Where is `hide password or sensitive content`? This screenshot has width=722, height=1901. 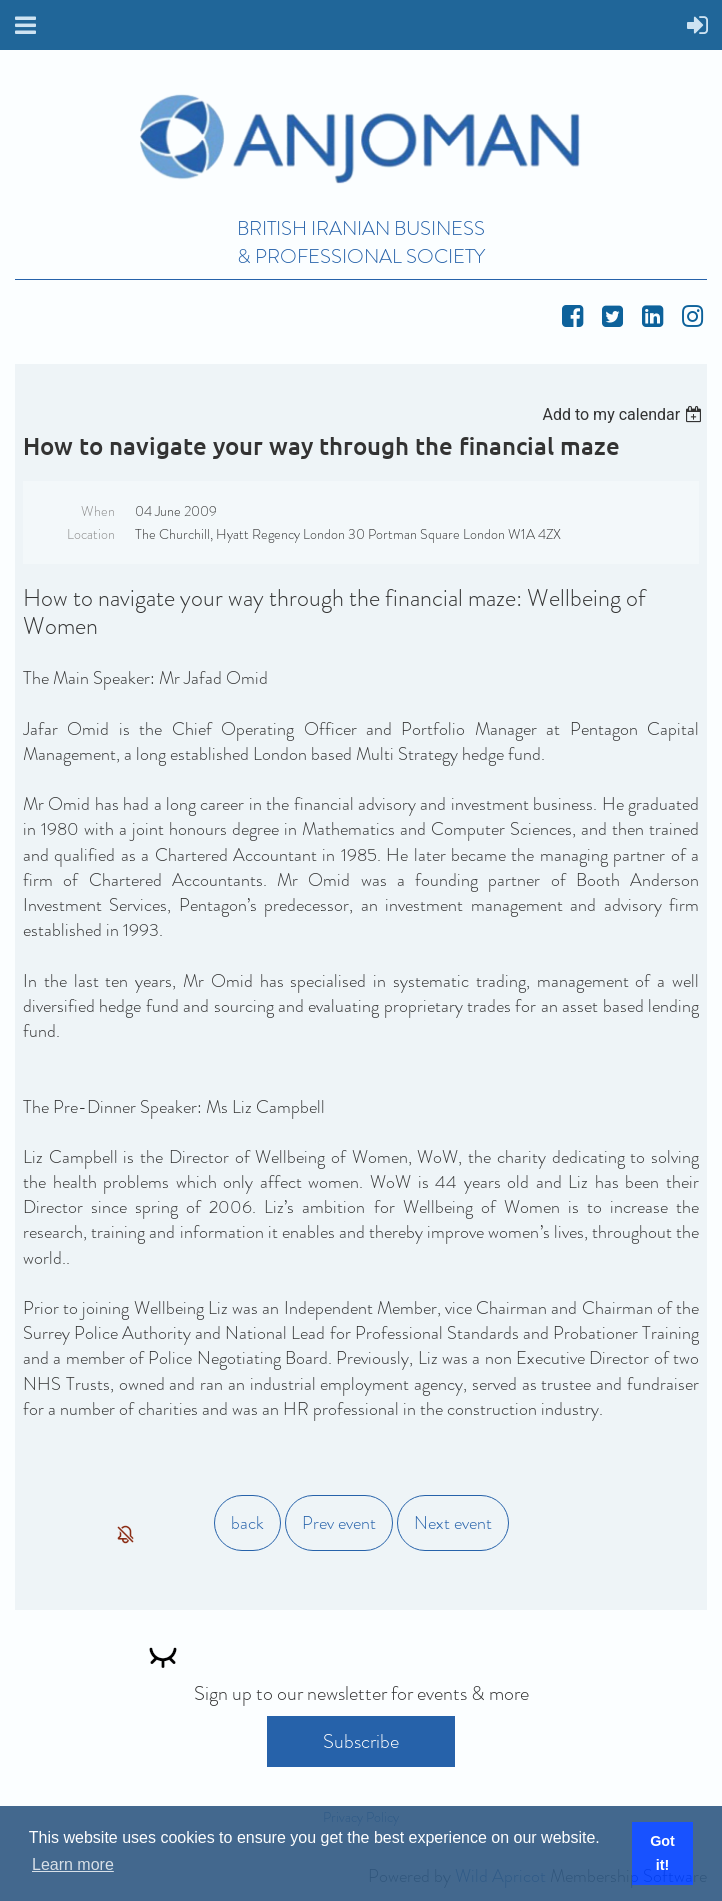 hide password or sensitive content is located at coordinates (163, 1656).